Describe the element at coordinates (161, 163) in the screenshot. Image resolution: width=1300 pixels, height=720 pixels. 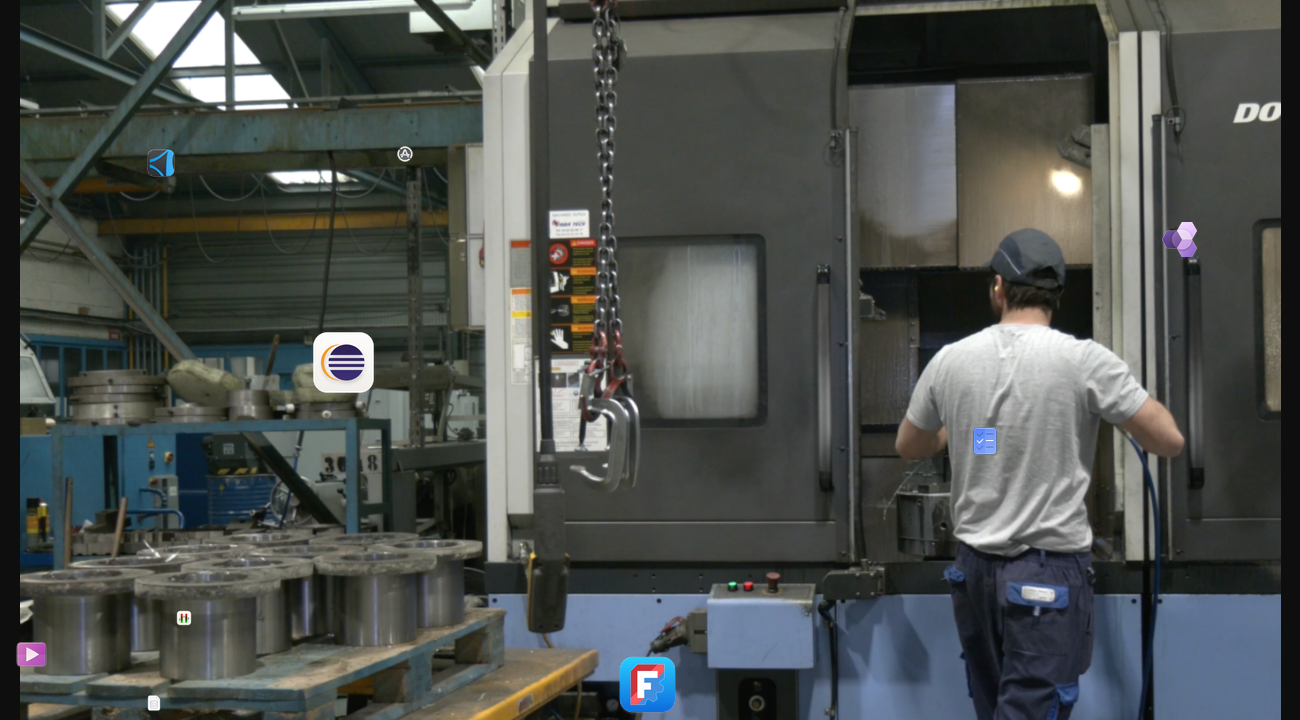
I see `open Adobe Acrobat Reader` at that location.